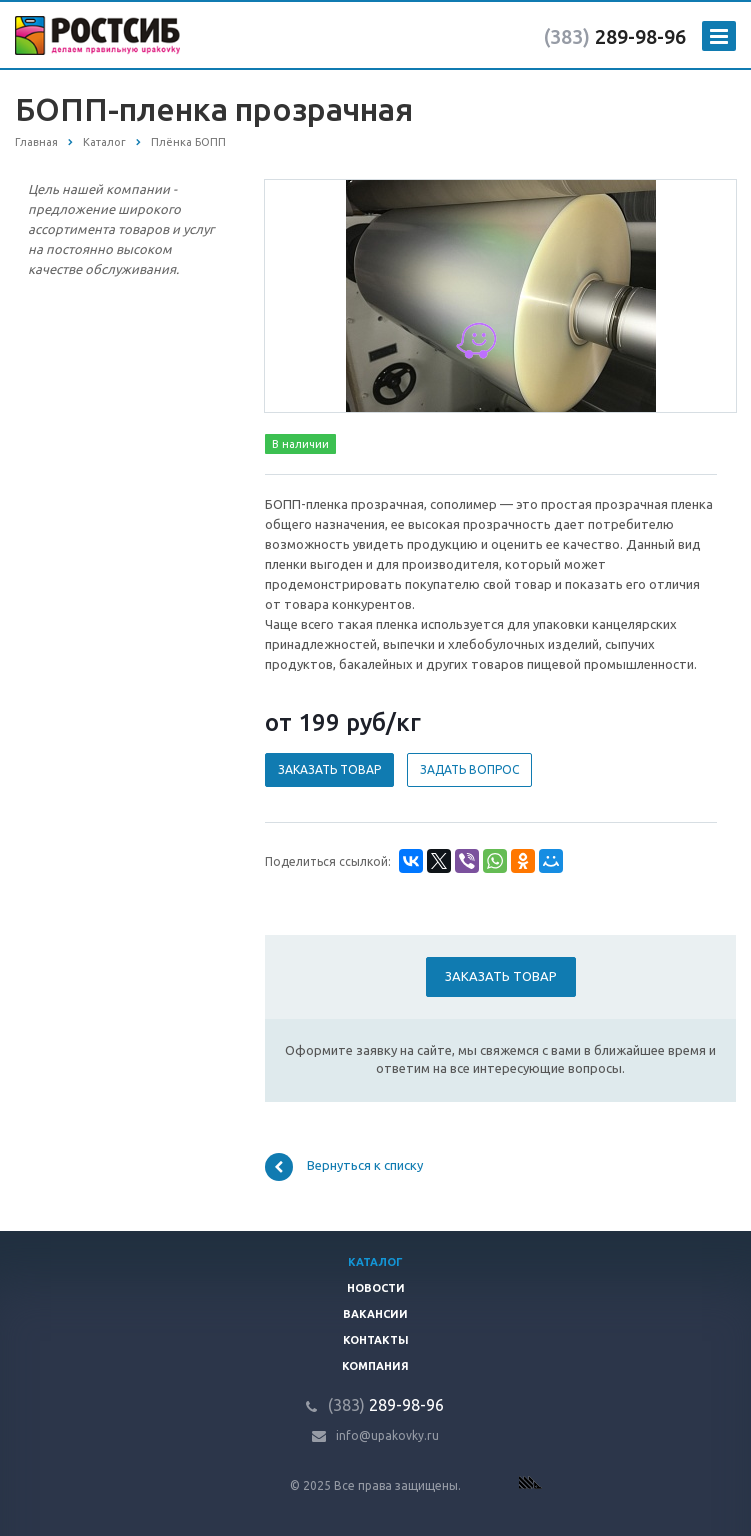  Describe the element at coordinates (476, 340) in the screenshot. I see `open Waze navigation app` at that location.